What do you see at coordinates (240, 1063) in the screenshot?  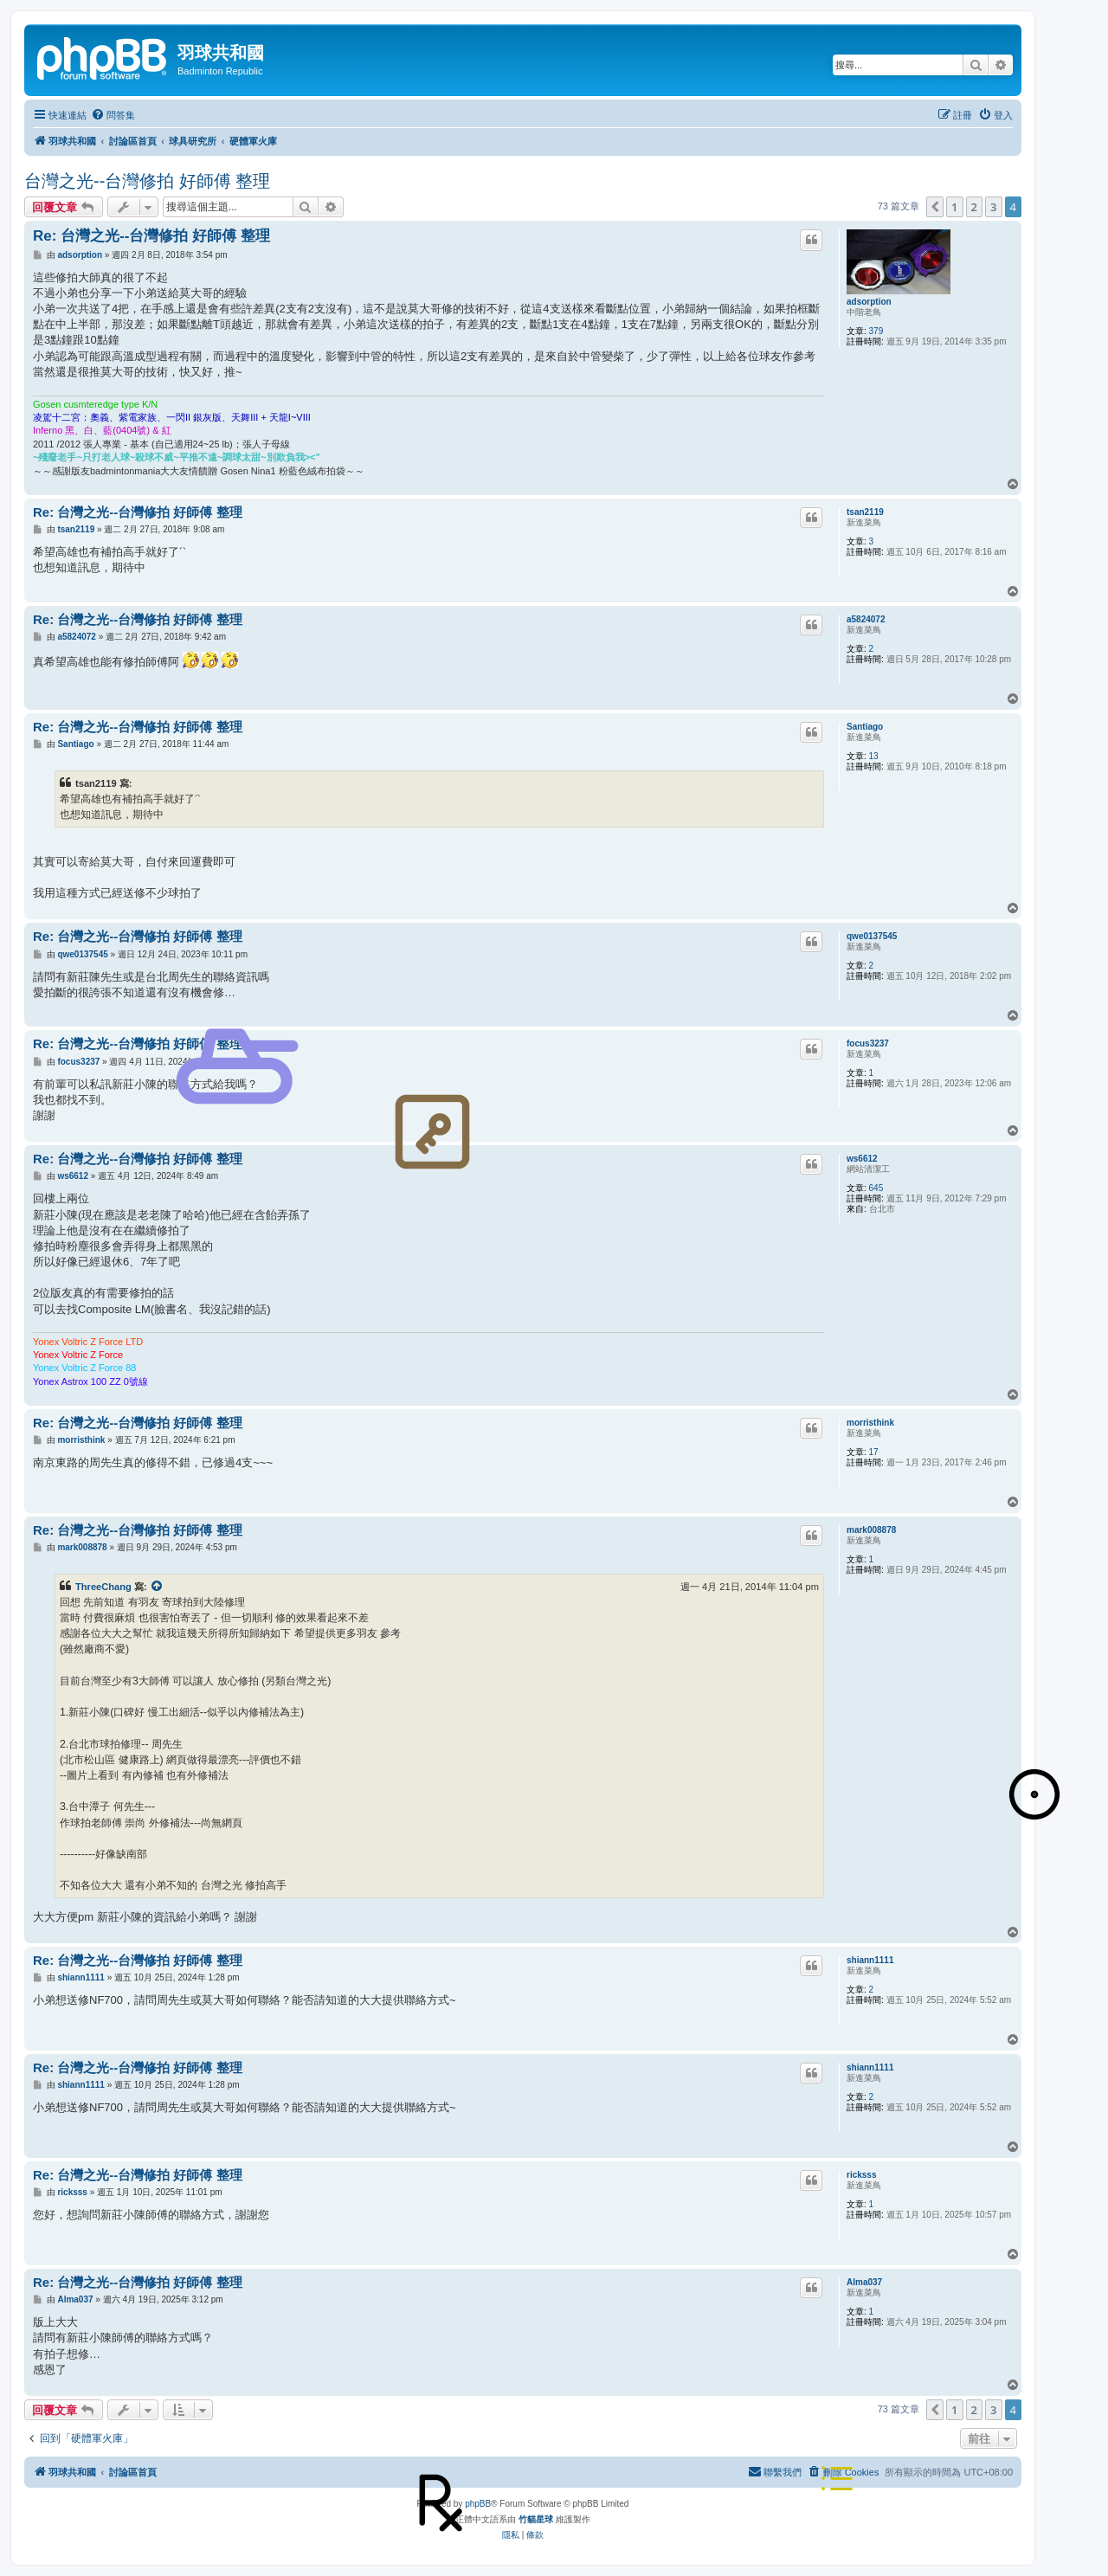 I see `military or defense-related feature` at bounding box center [240, 1063].